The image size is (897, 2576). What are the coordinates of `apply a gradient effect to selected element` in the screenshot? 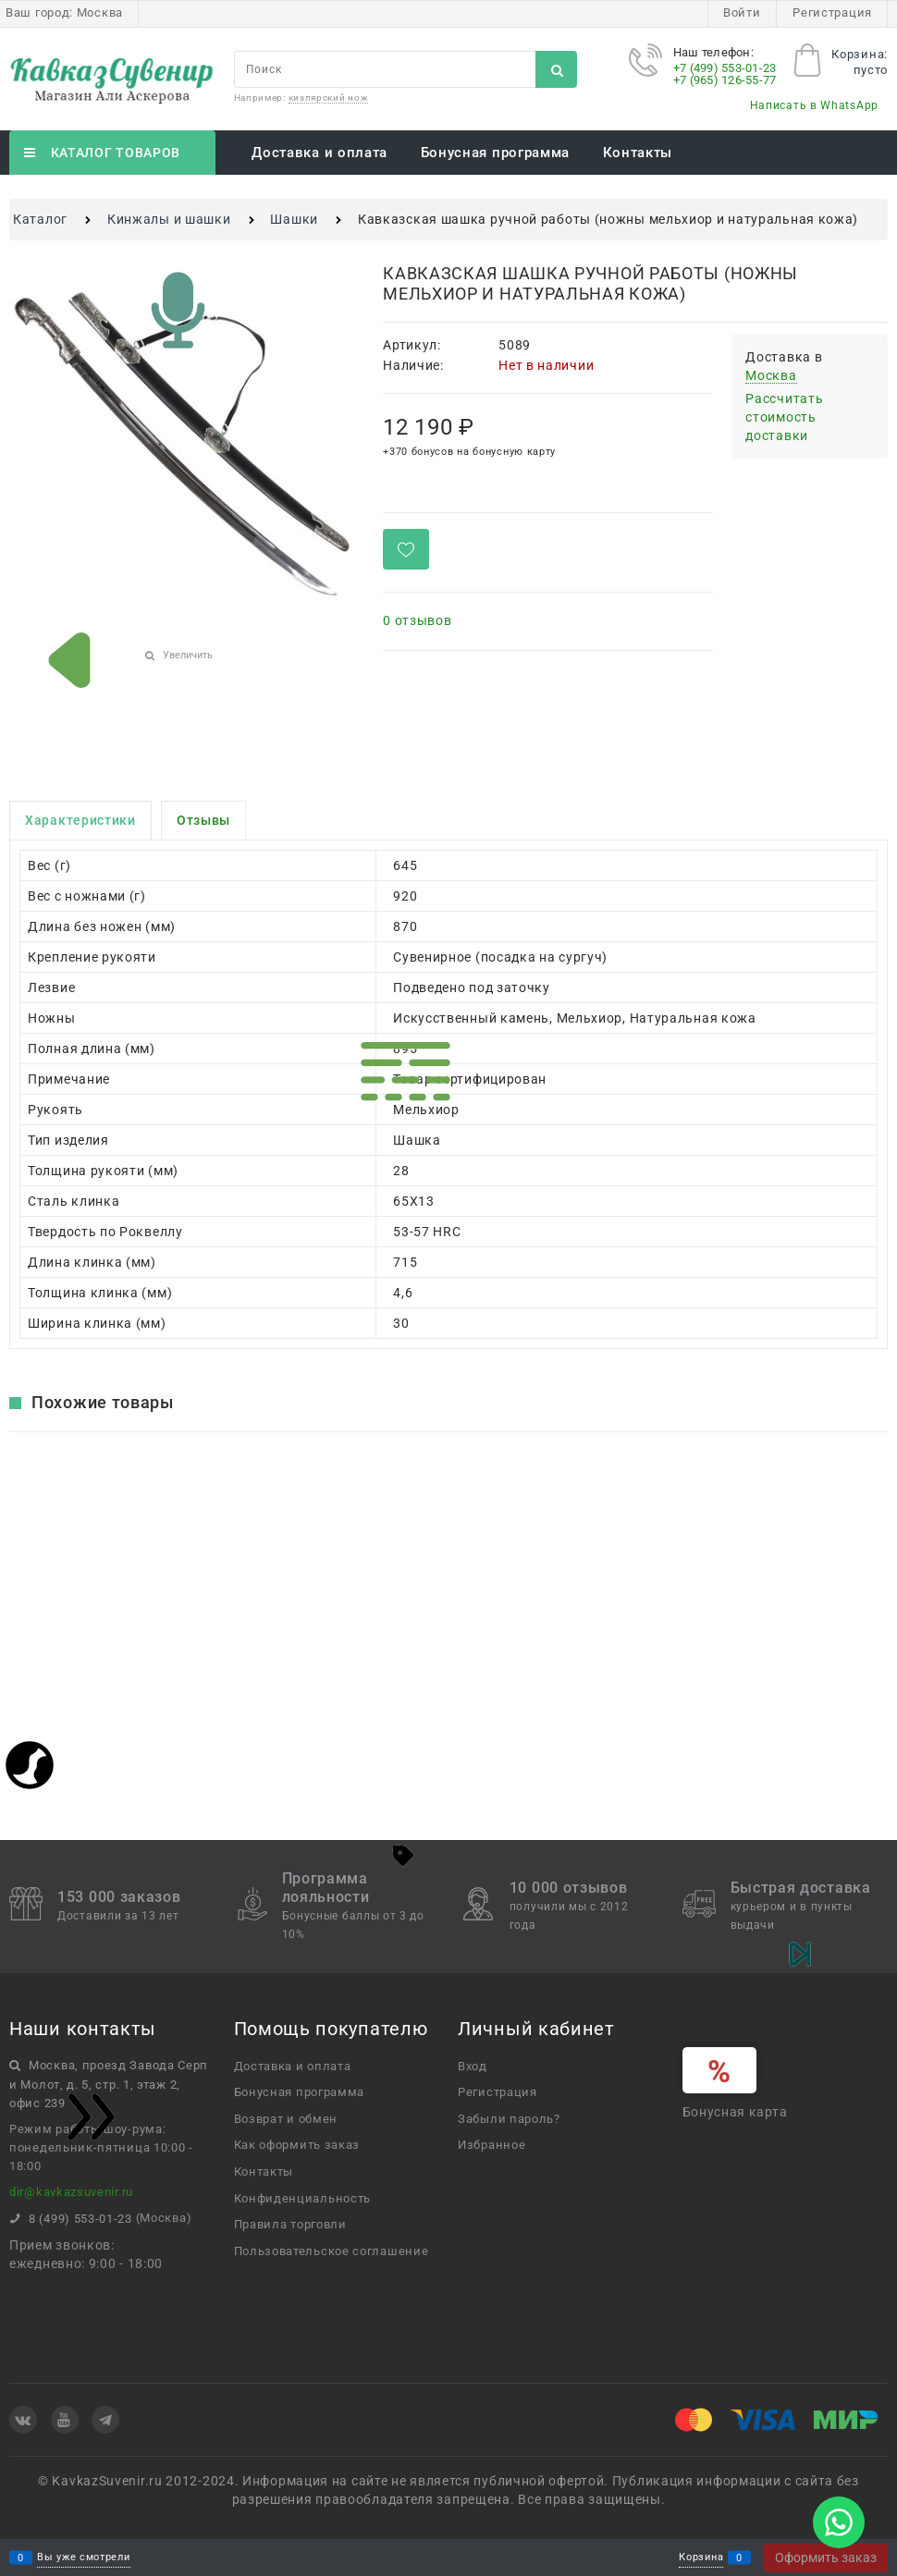 It's located at (405, 1073).